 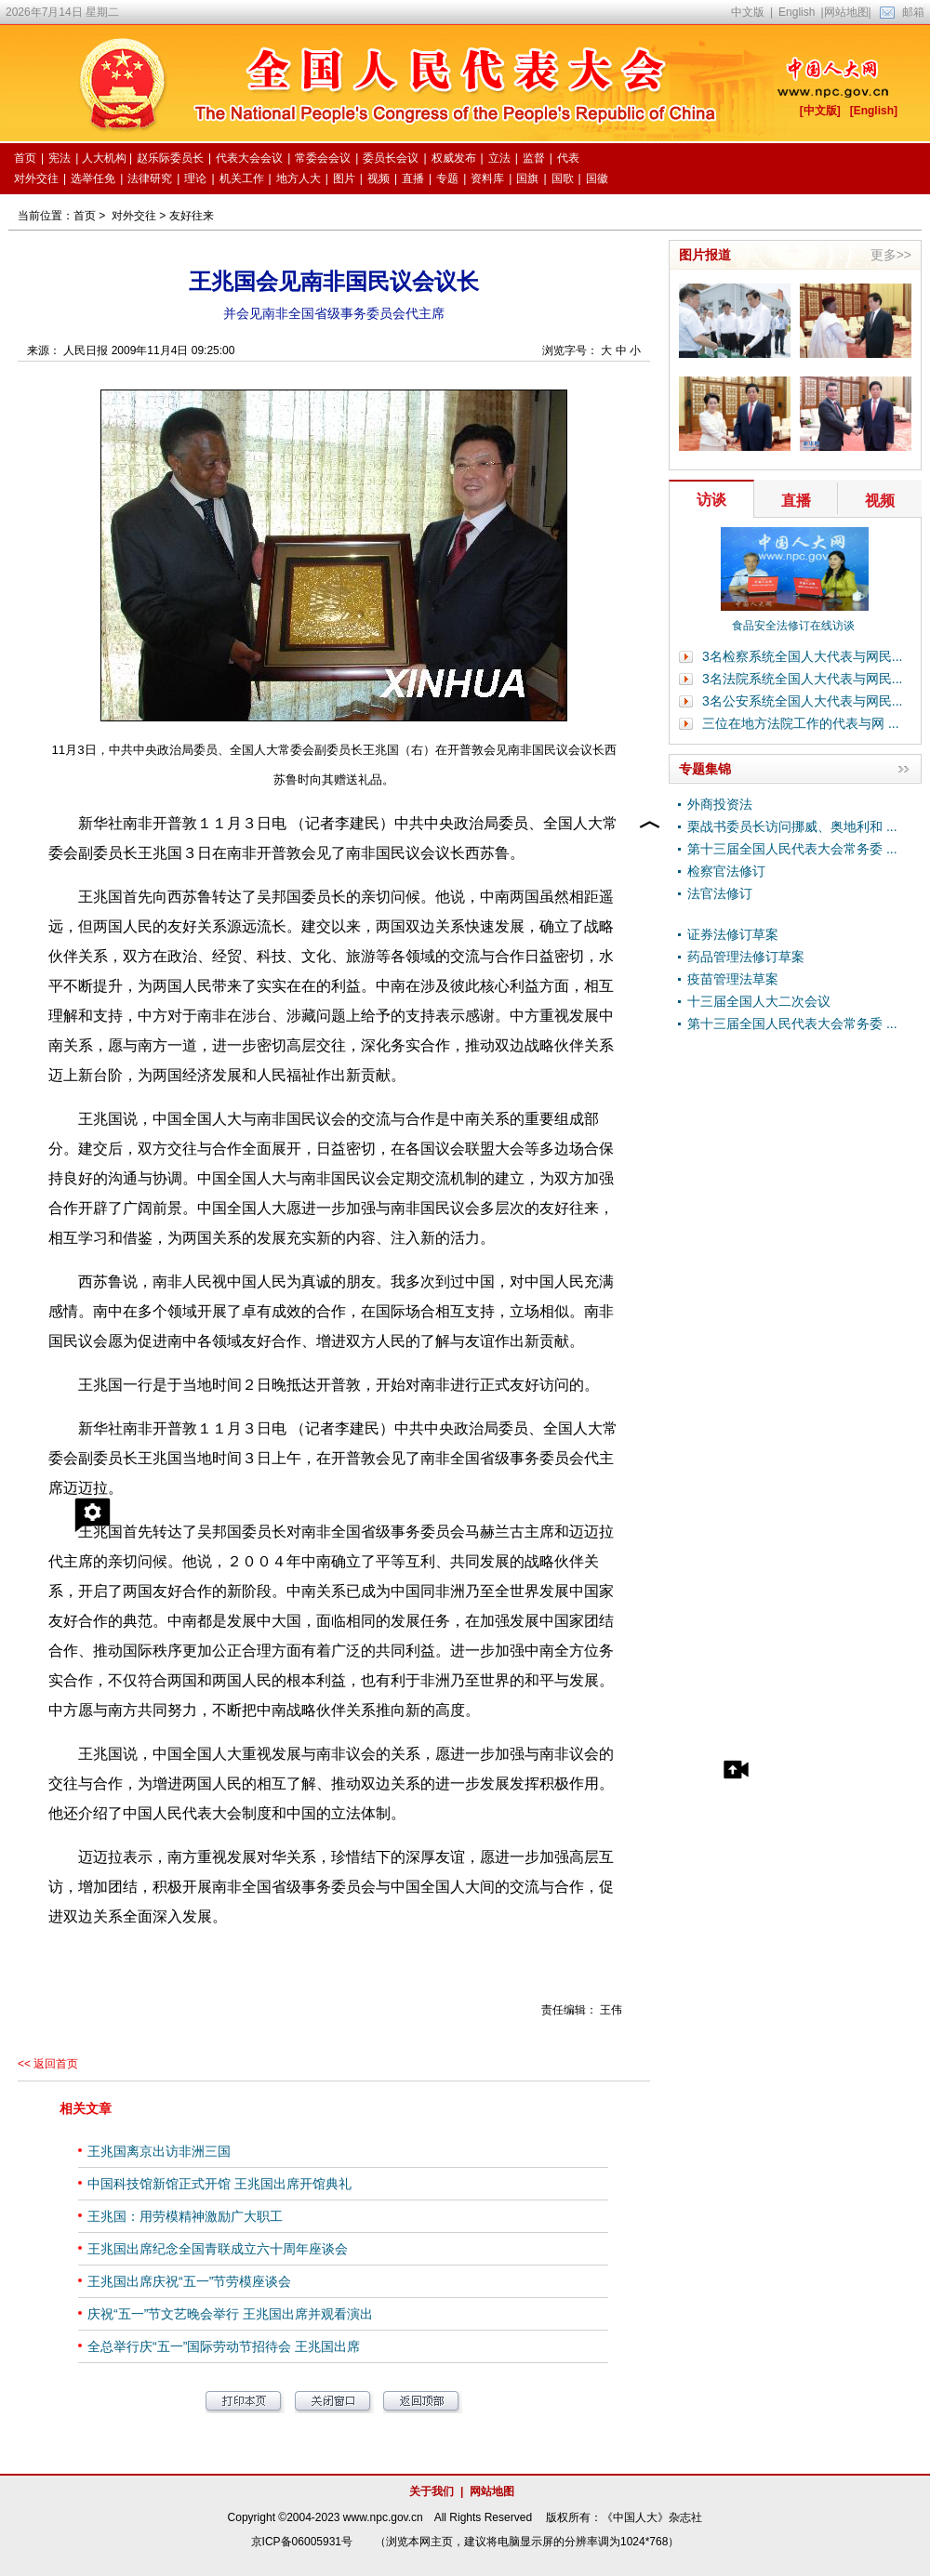 I want to click on upload a video file, so click(x=736, y=1769).